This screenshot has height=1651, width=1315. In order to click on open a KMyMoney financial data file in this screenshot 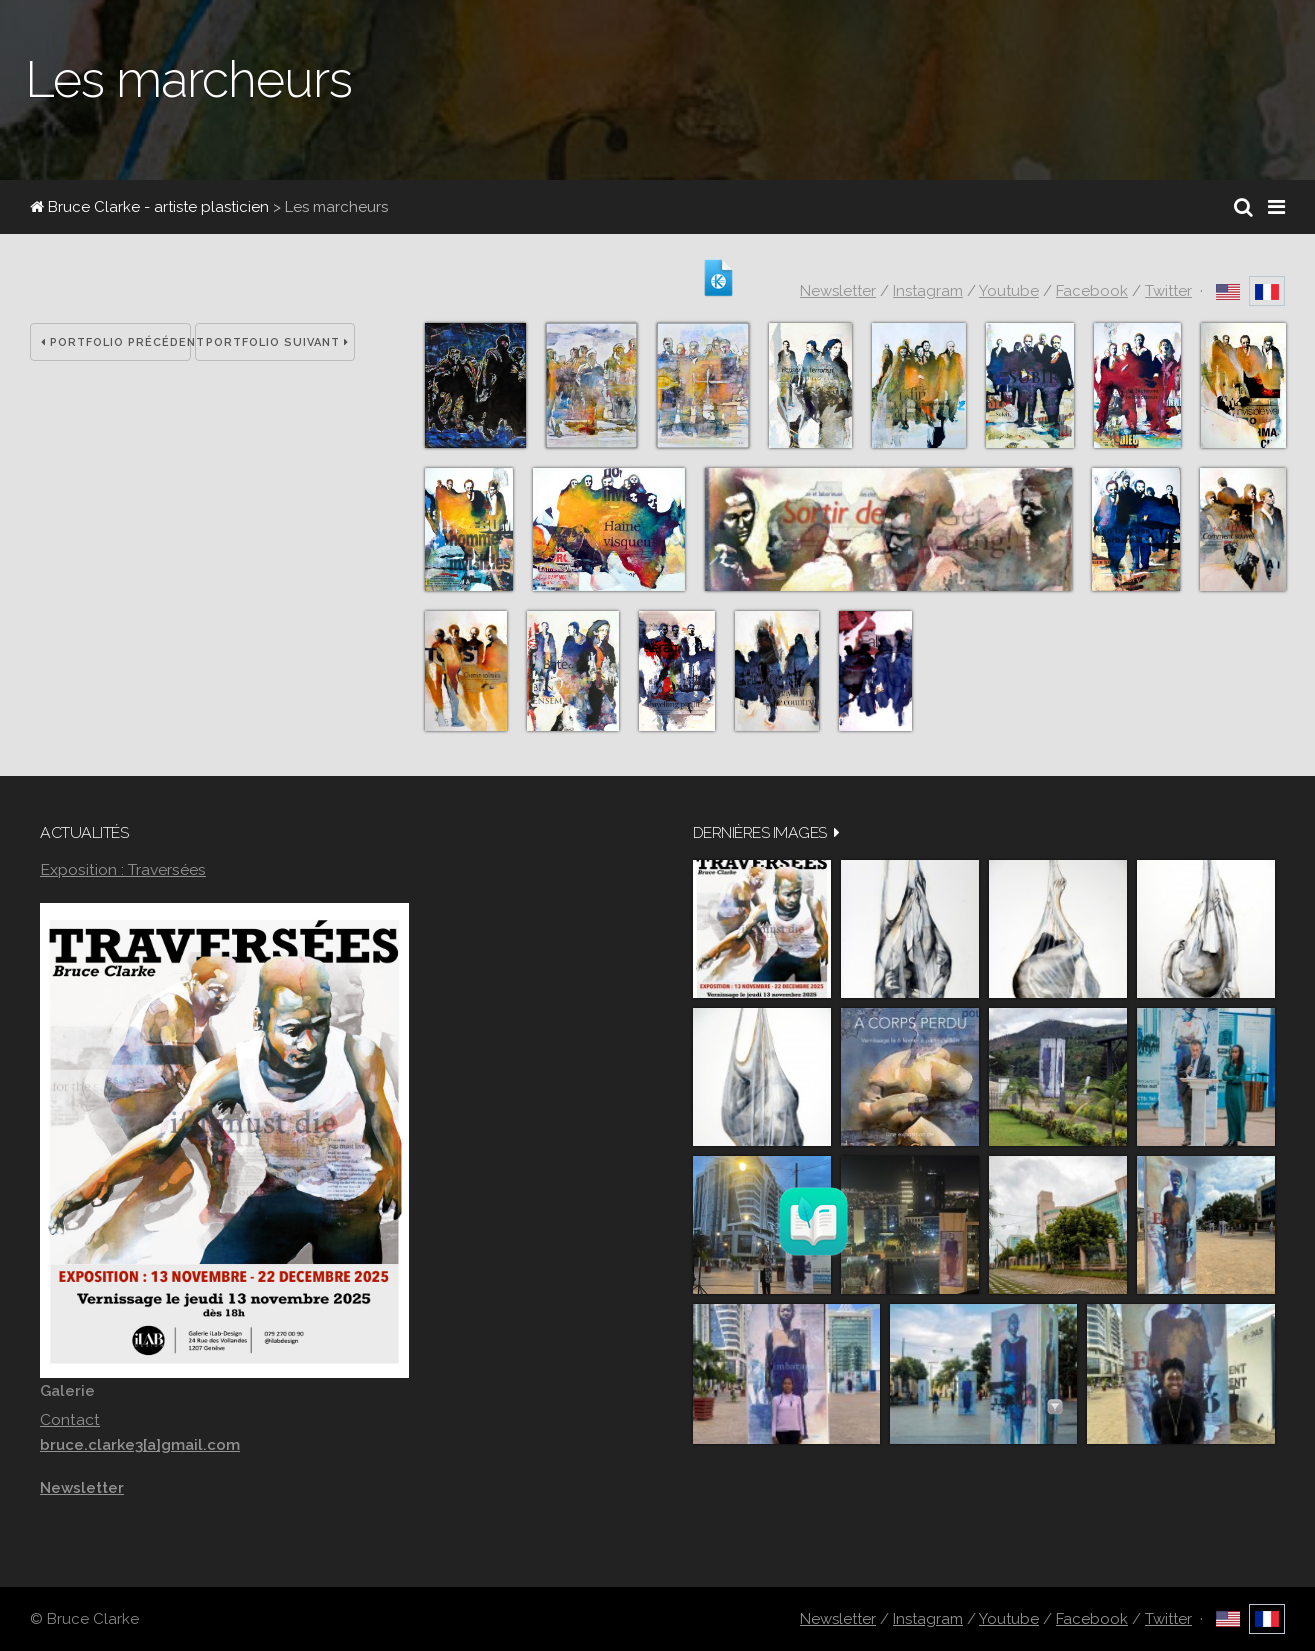, I will do `click(718, 278)`.